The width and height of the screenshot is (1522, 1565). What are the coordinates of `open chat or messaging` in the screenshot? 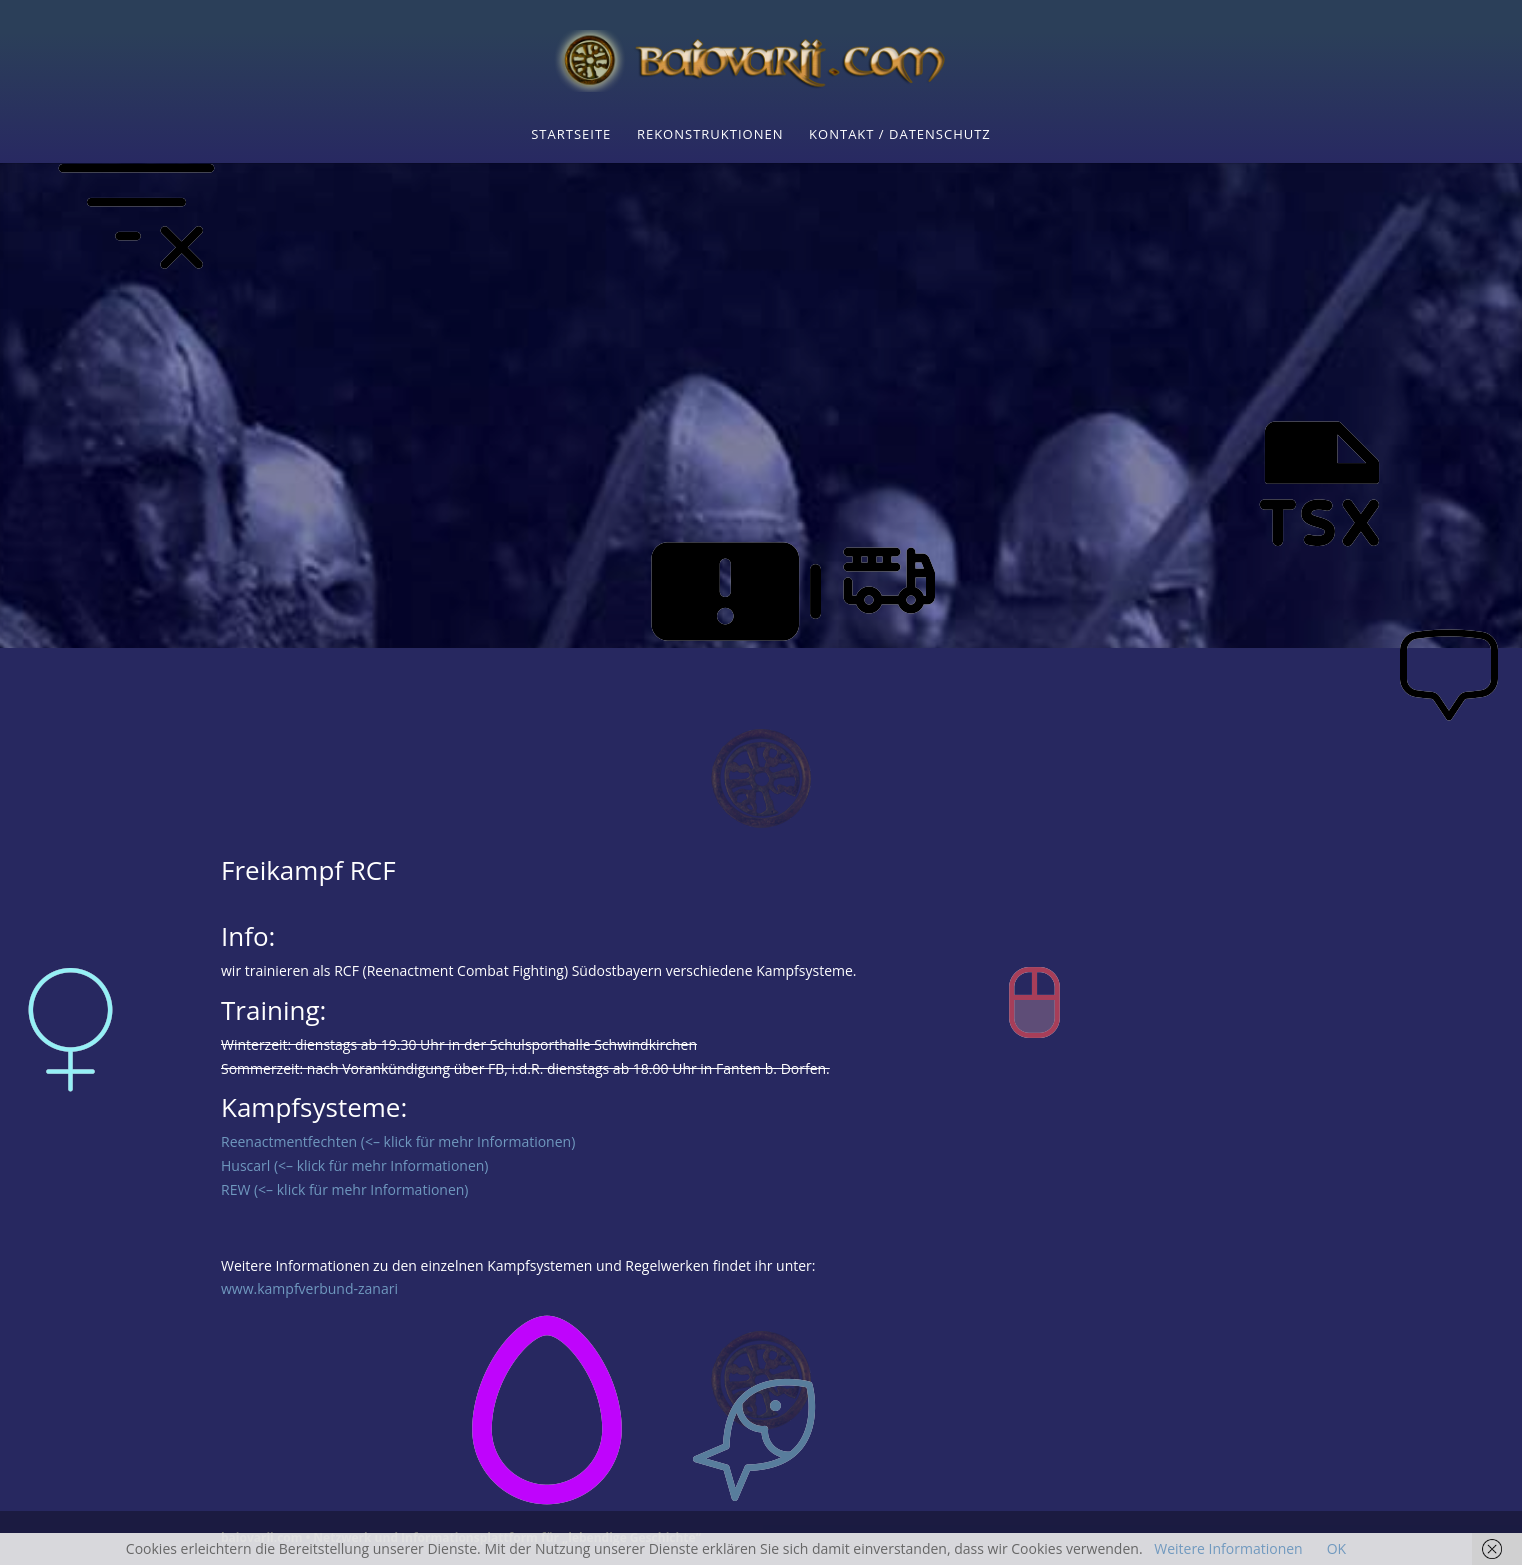 It's located at (1449, 675).